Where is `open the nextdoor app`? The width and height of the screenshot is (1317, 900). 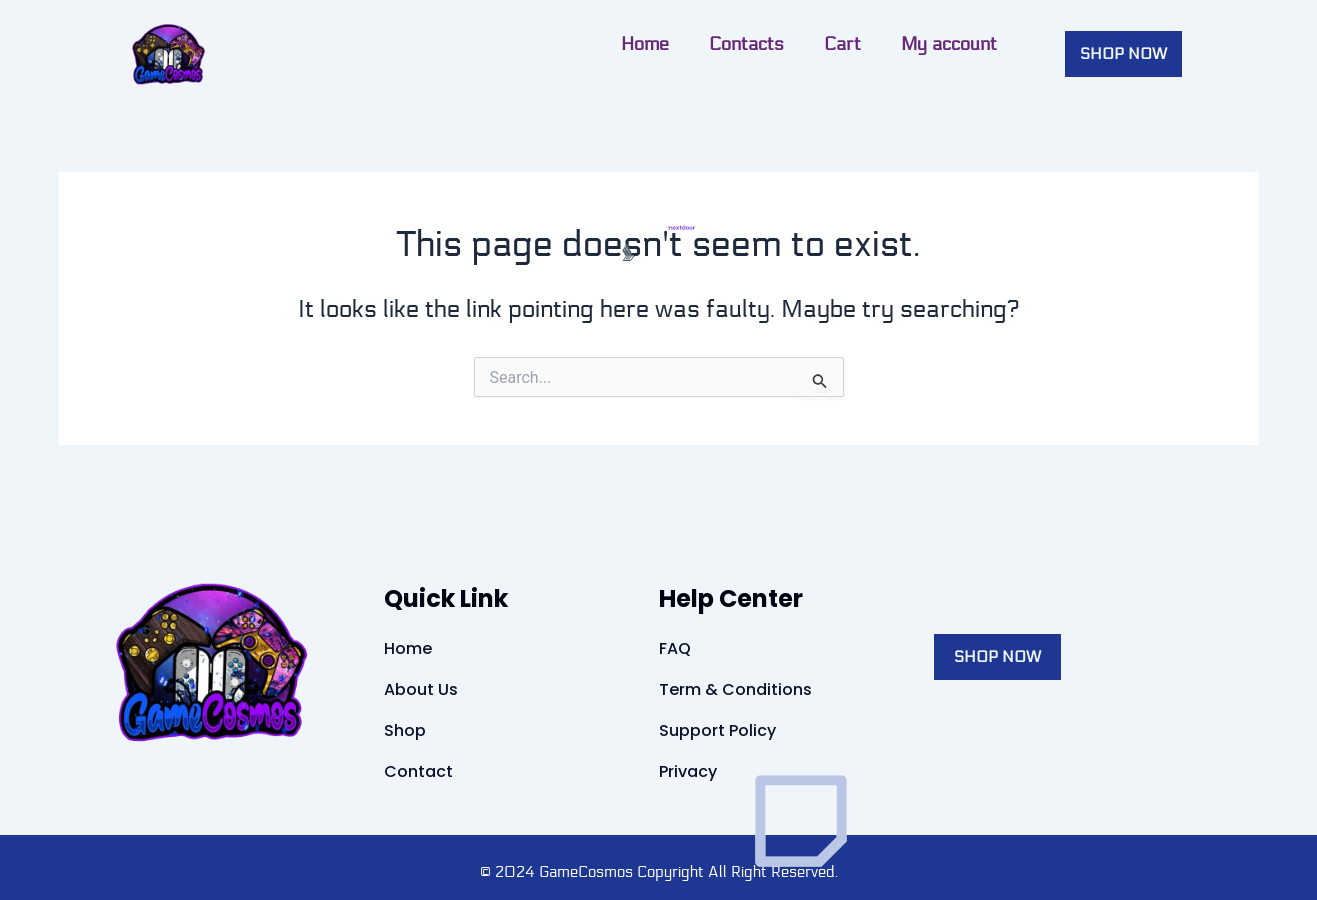 open the nextdoor app is located at coordinates (681, 227).